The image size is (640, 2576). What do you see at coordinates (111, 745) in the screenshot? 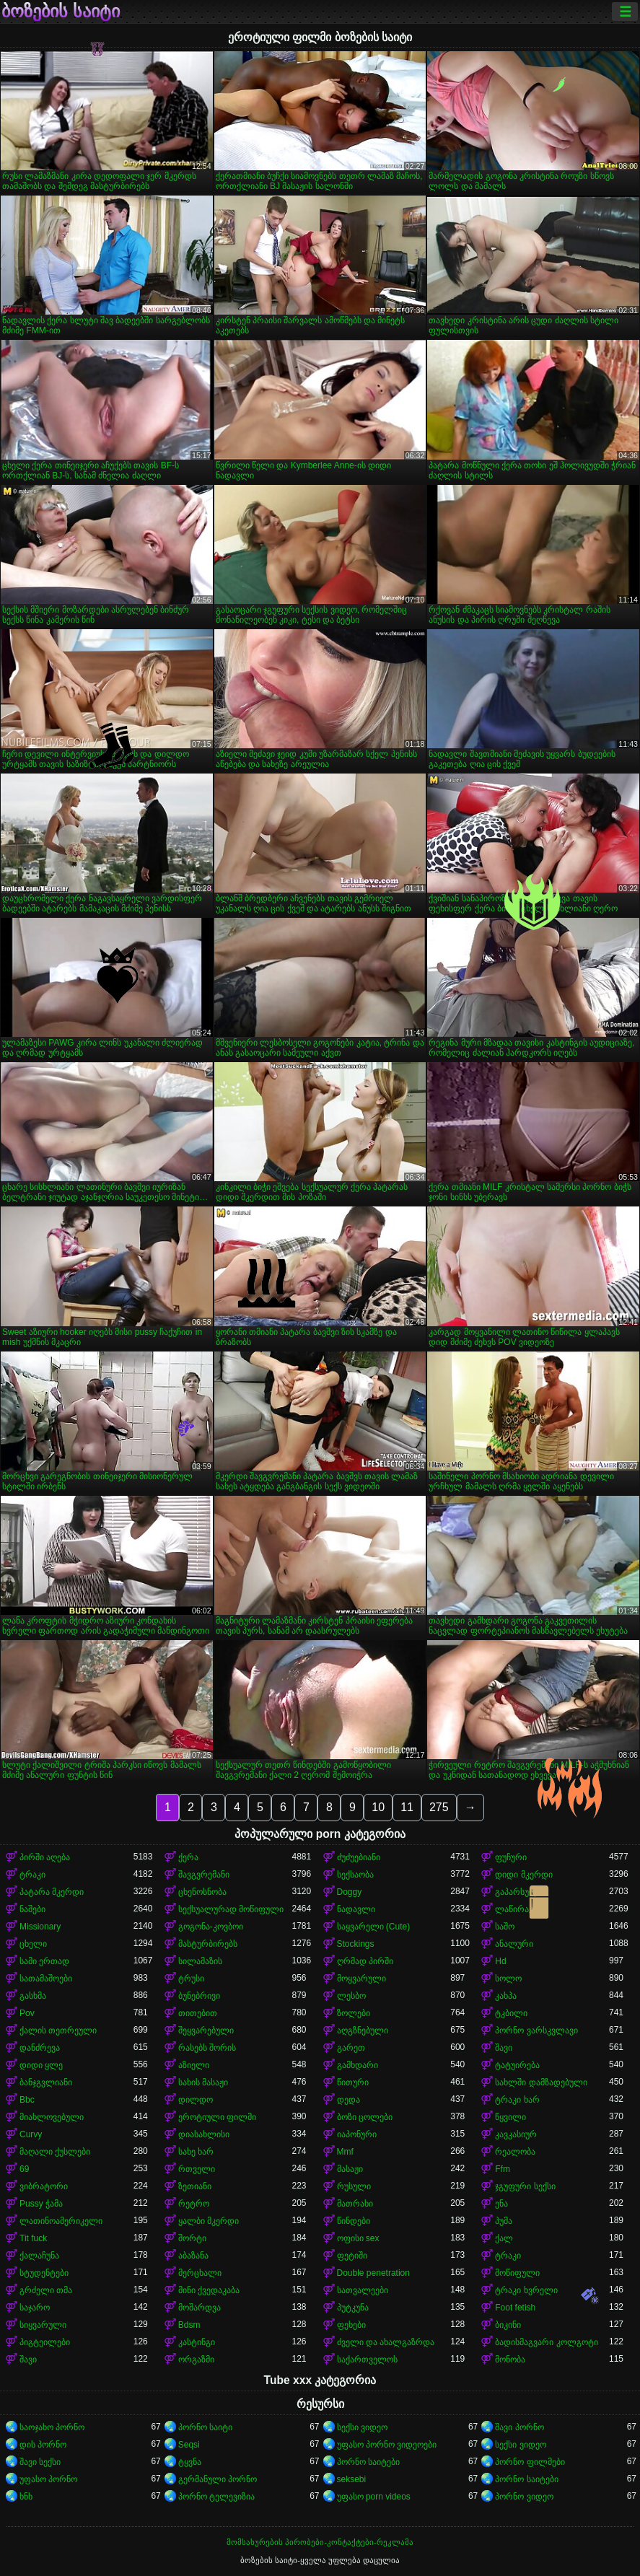
I see `browse socks or hosiery products` at bounding box center [111, 745].